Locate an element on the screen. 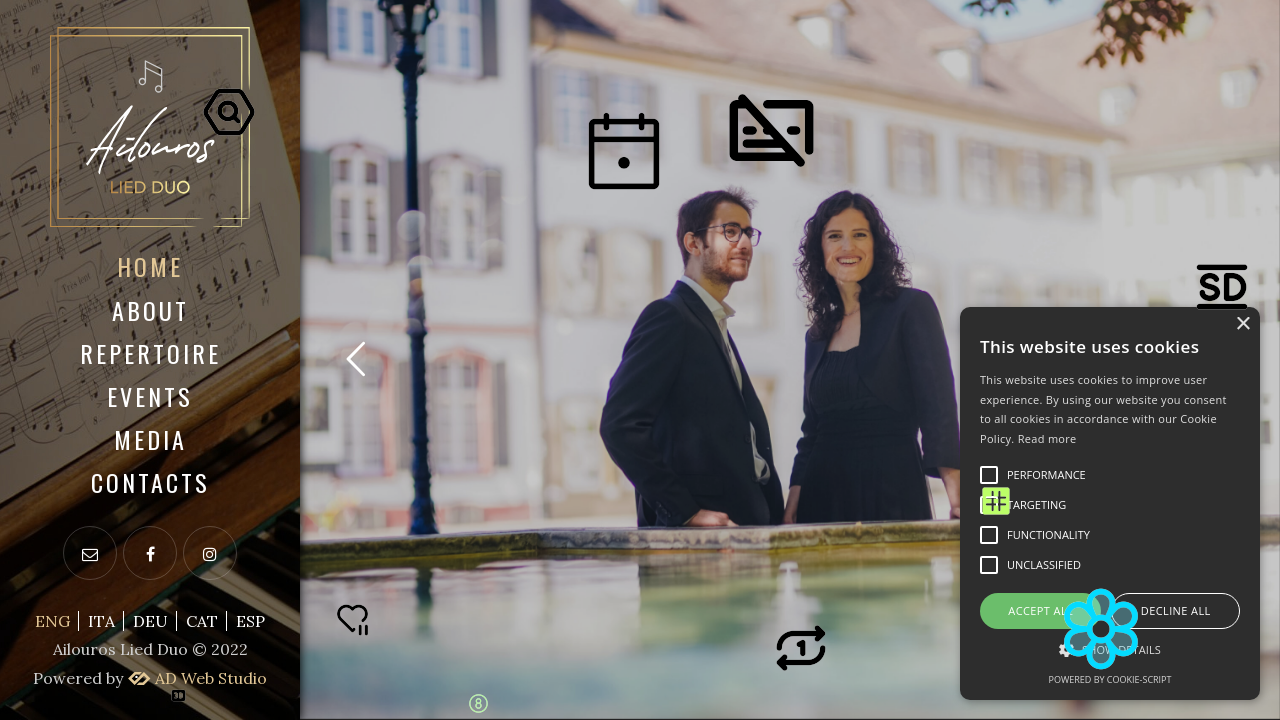 The image size is (1280, 720). indicates a calendar event or reminder is located at coordinates (624, 154).